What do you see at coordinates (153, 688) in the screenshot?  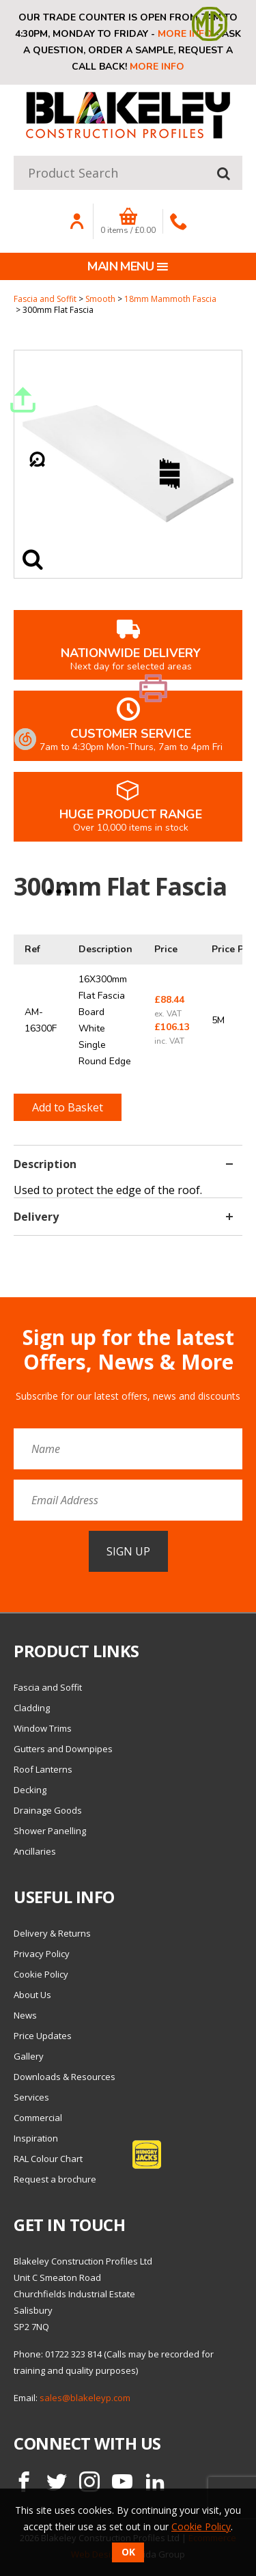 I see `print the current document` at bounding box center [153, 688].